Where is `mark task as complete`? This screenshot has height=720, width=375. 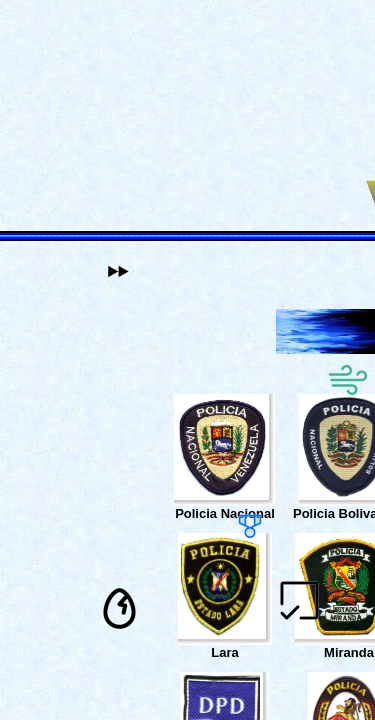
mark task as complete is located at coordinates (299, 600).